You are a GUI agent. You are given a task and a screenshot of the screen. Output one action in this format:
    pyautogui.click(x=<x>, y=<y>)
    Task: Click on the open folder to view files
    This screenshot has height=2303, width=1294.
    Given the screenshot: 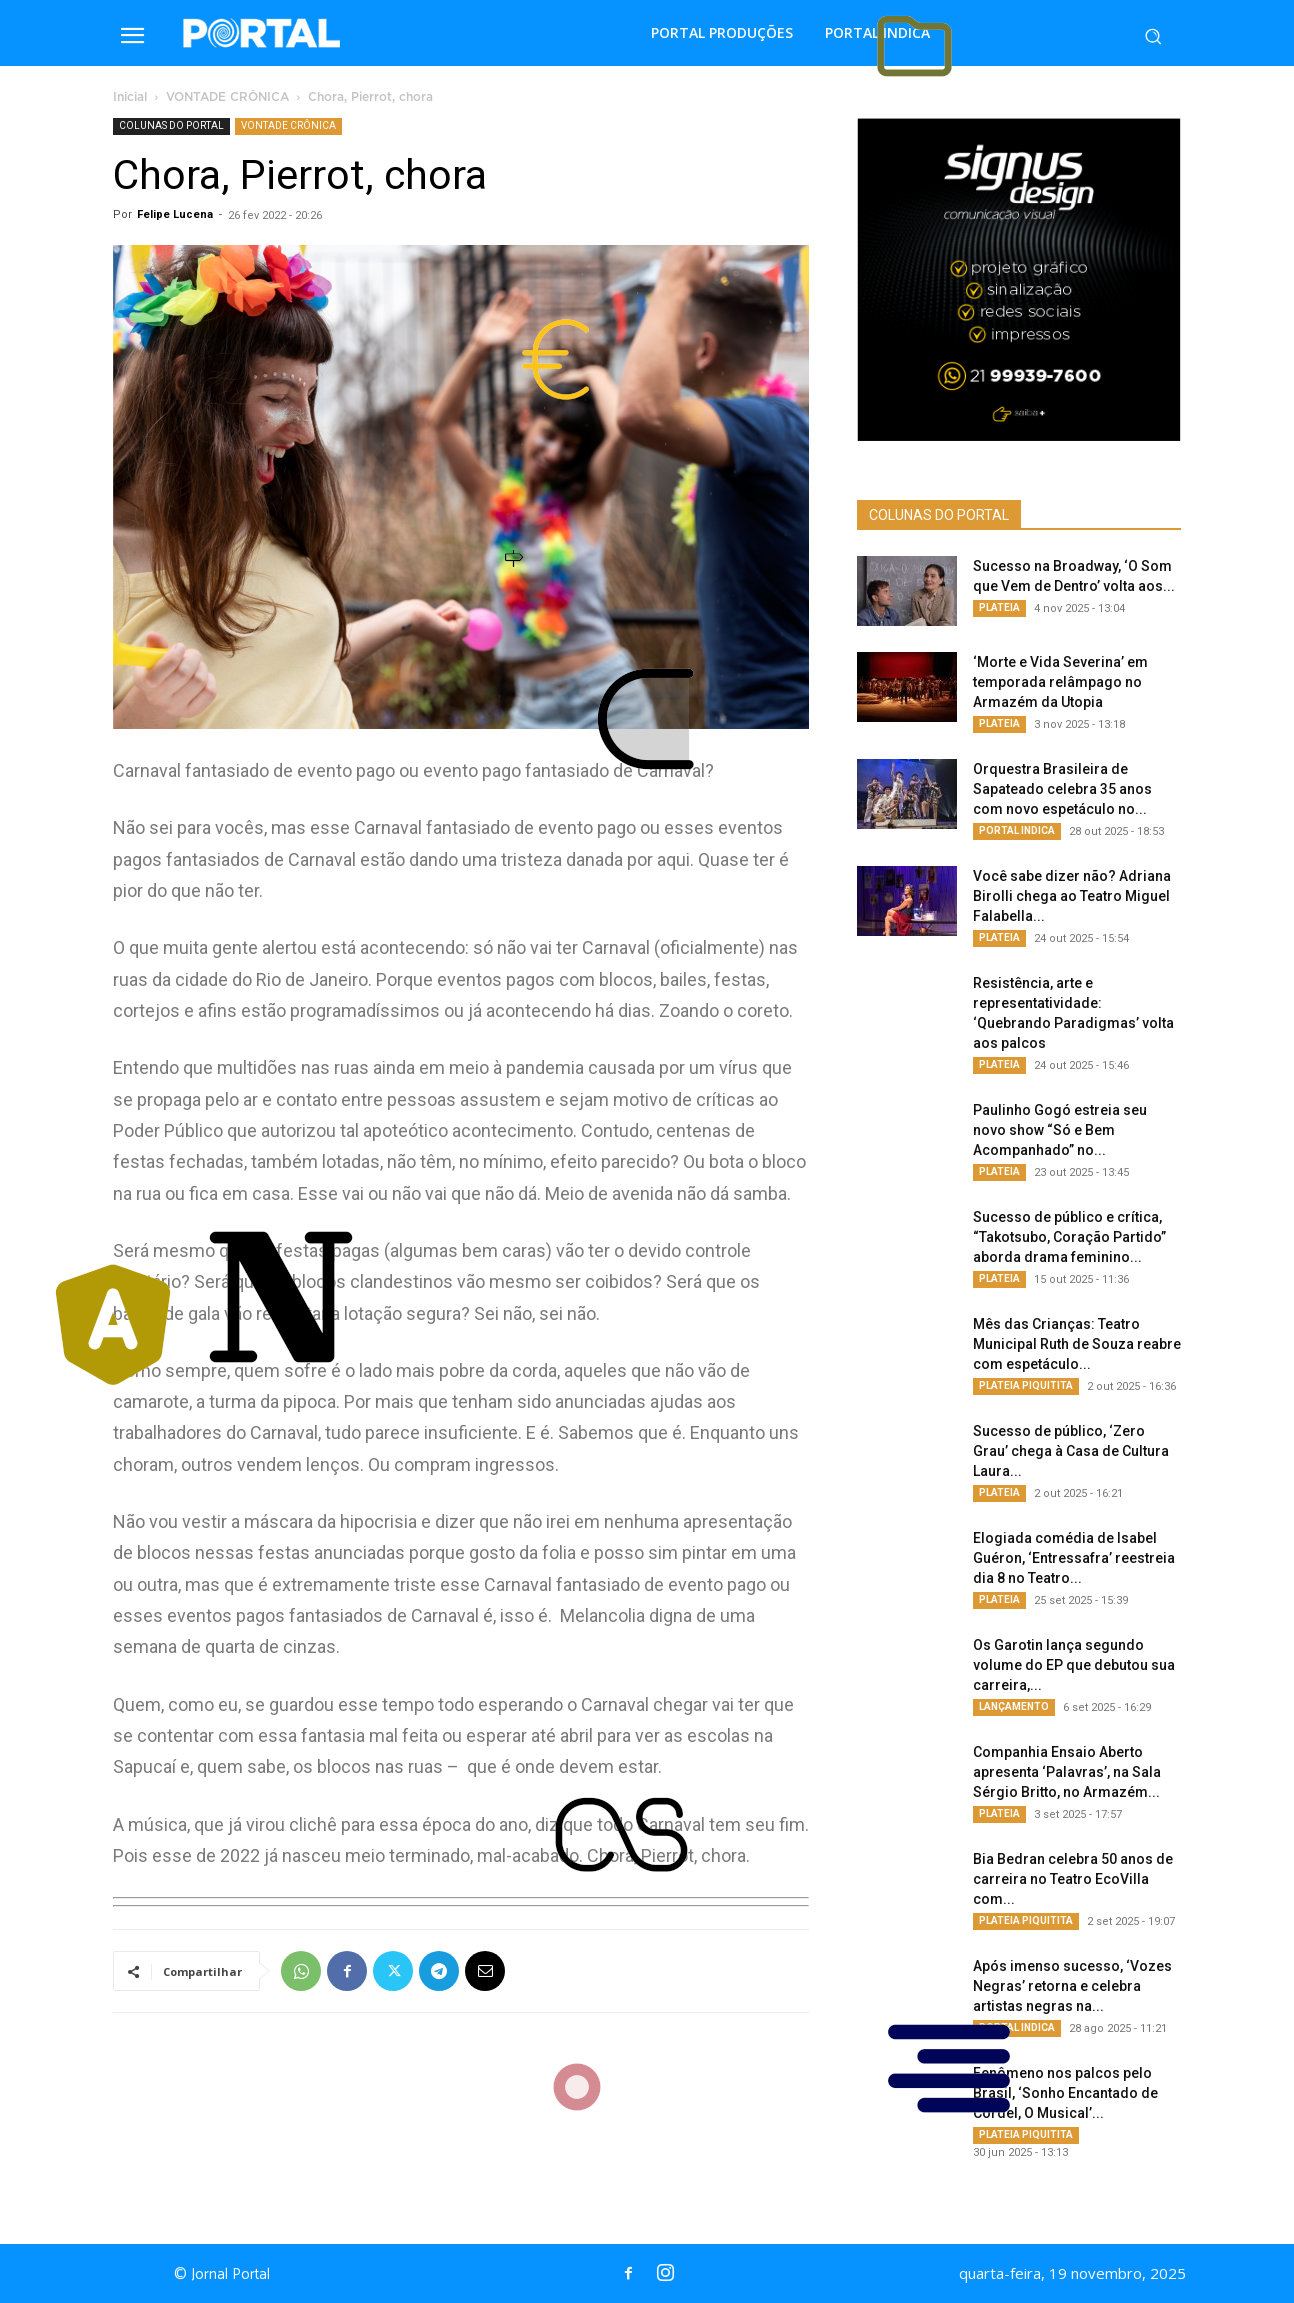 What is the action you would take?
    pyautogui.click(x=914, y=48)
    